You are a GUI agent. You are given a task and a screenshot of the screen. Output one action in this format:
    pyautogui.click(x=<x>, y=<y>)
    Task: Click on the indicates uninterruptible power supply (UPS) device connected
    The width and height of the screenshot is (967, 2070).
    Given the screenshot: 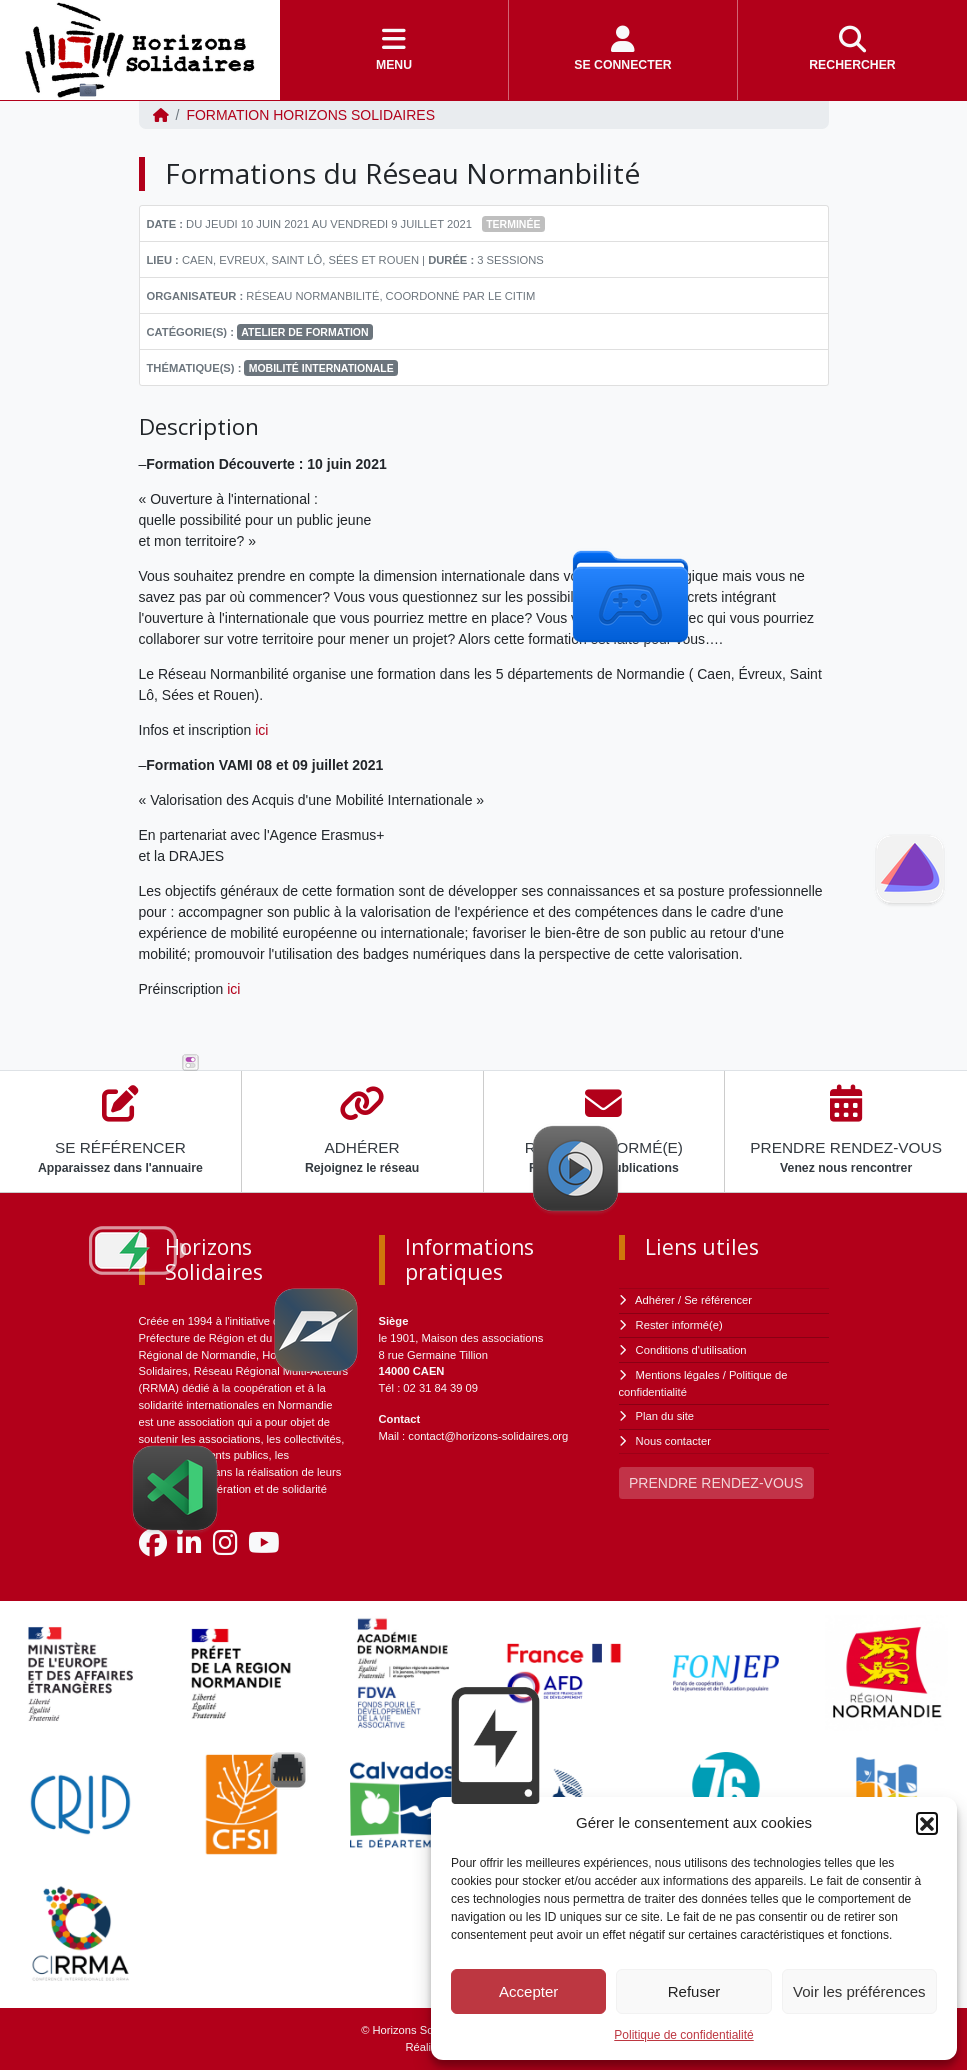 What is the action you would take?
    pyautogui.click(x=495, y=1745)
    